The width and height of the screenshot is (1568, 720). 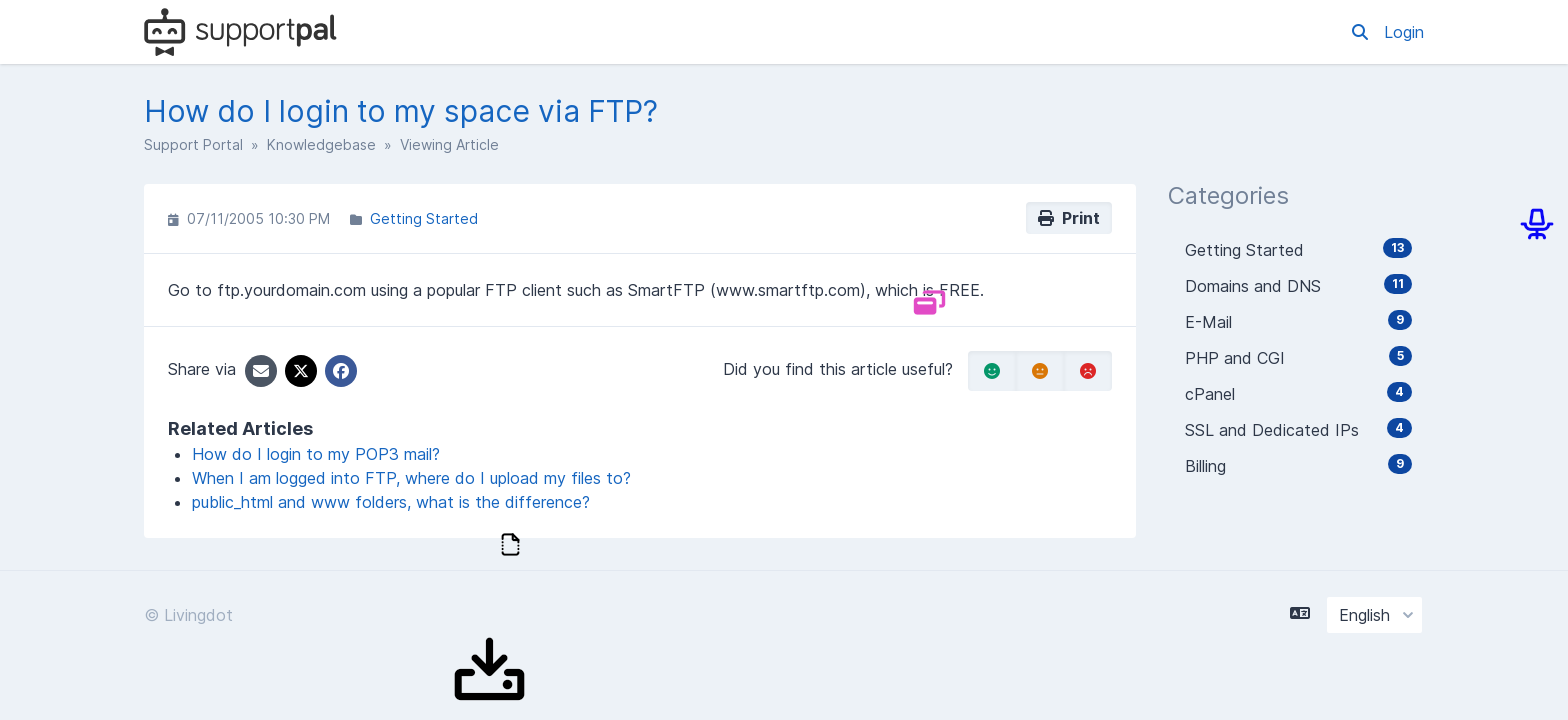 What do you see at coordinates (1537, 224) in the screenshot?
I see `access workspace or office settings` at bounding box center [1537, 224].